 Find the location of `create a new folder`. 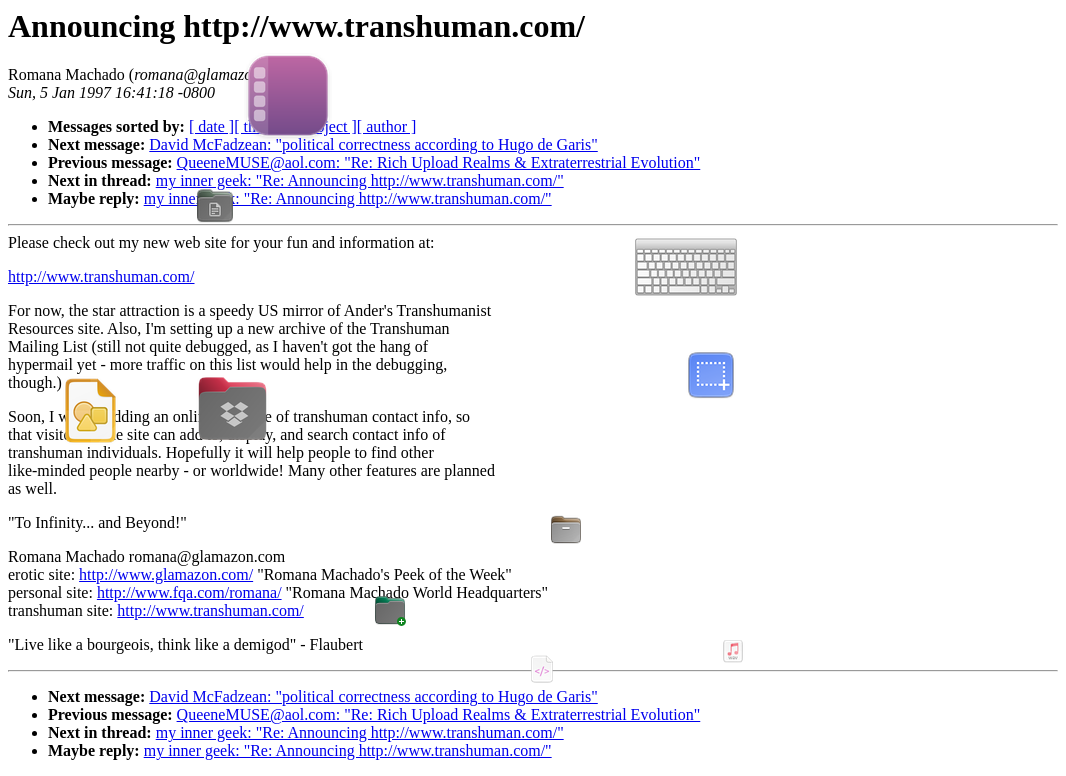

create a new folder is located at coordinates (390, 610).